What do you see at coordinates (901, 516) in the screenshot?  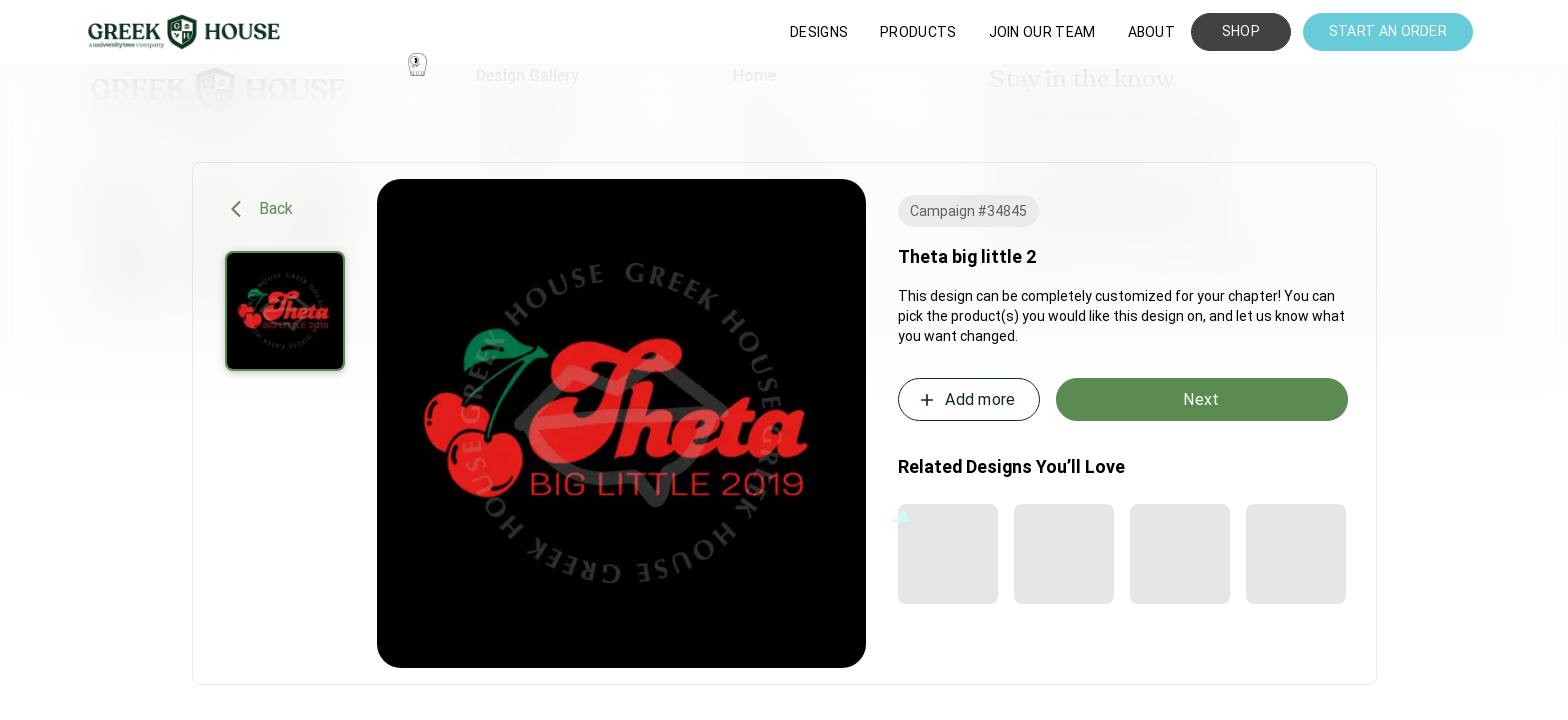 I see `adidas brand logo` at bounding box center [901, 516].